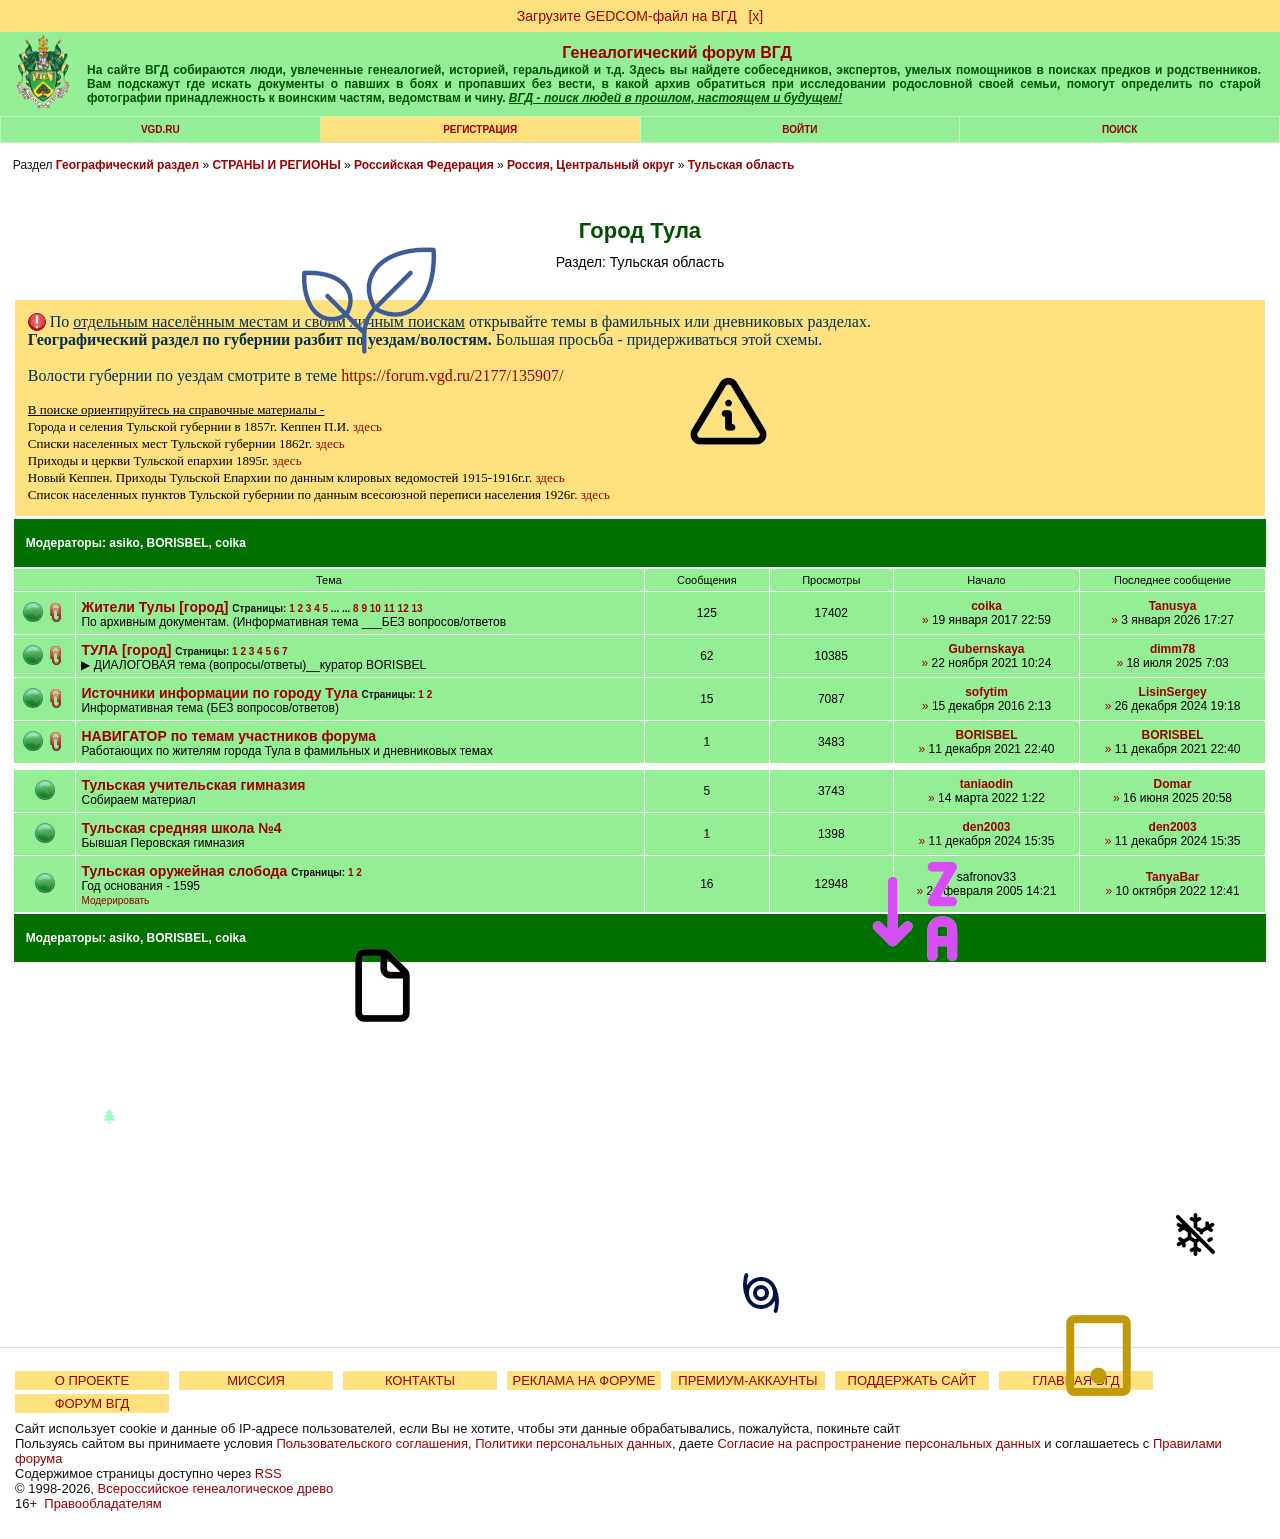 Image resolution: width=1280 pixels, height=1539 pixels. I want to click on view important information or notice, so click(728, 413).